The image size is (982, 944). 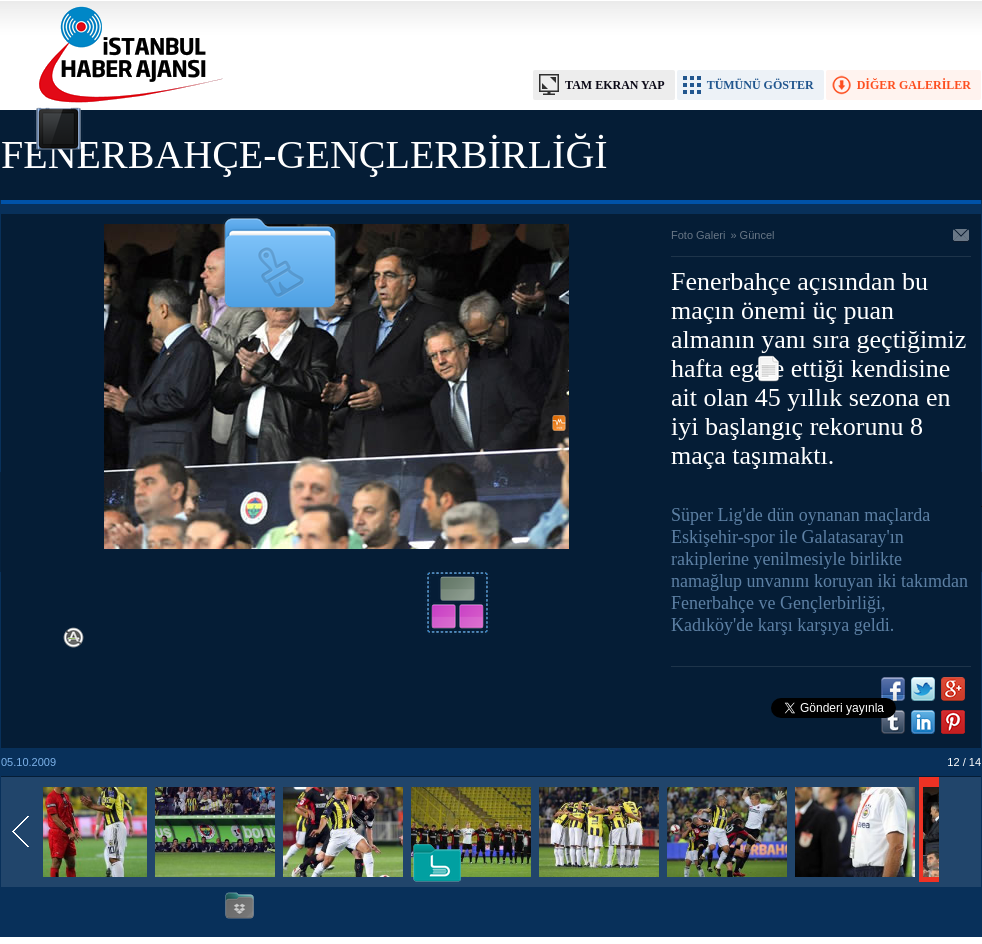 I want to click on open your work files folder, so click(x=280, y=263).